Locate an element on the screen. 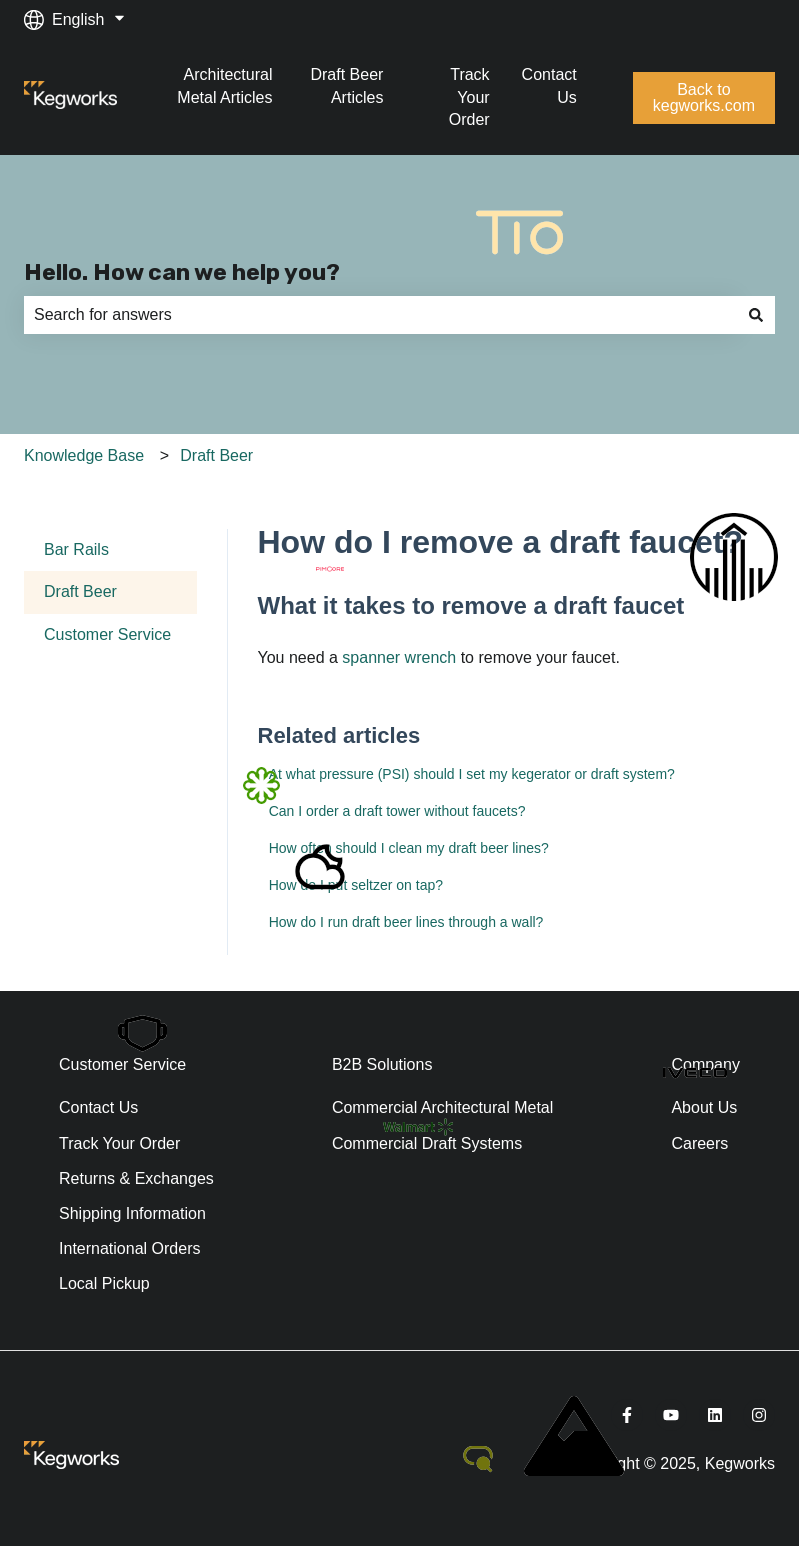 This screenshot has height=1546, width=799. Iveco brand logo is located at coordinates (695, 1073).